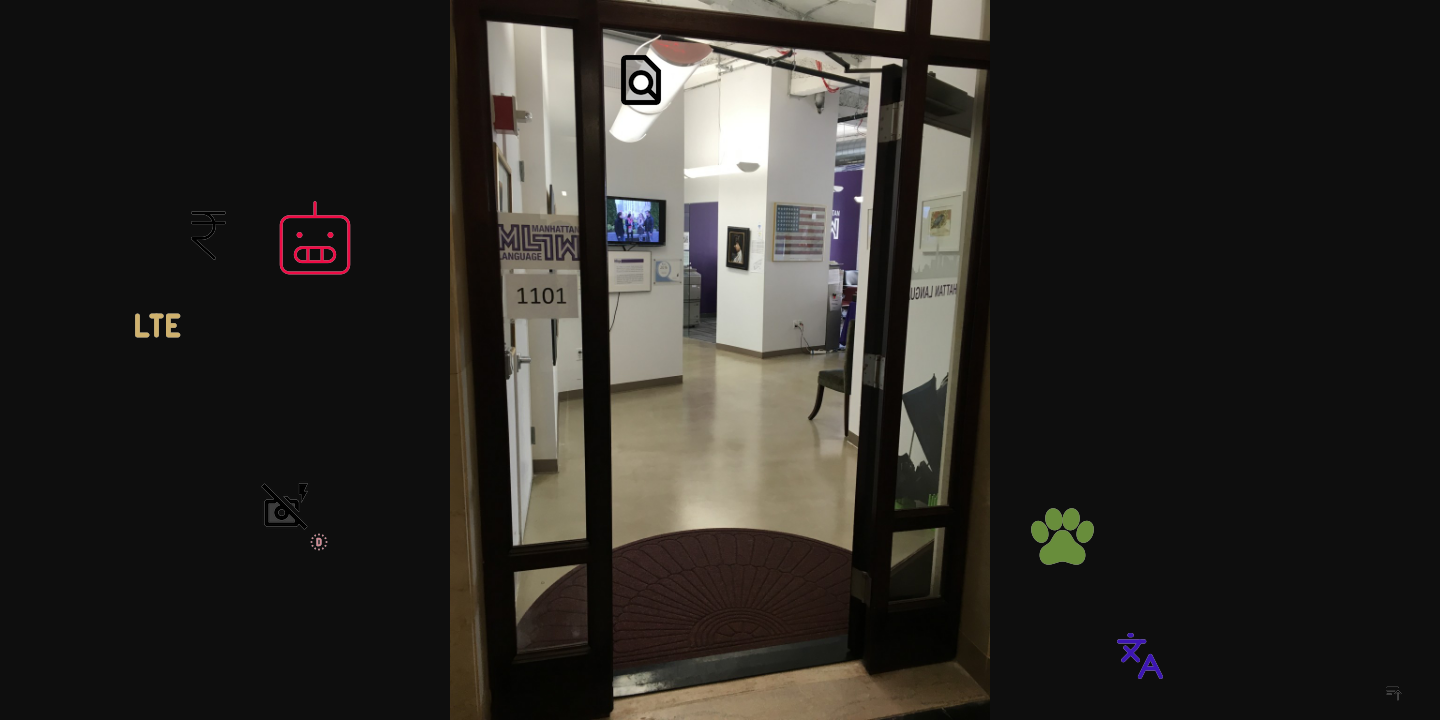 This screenshot has height=720, width=1440. I want to click on search within the current document, so click(641, 80).